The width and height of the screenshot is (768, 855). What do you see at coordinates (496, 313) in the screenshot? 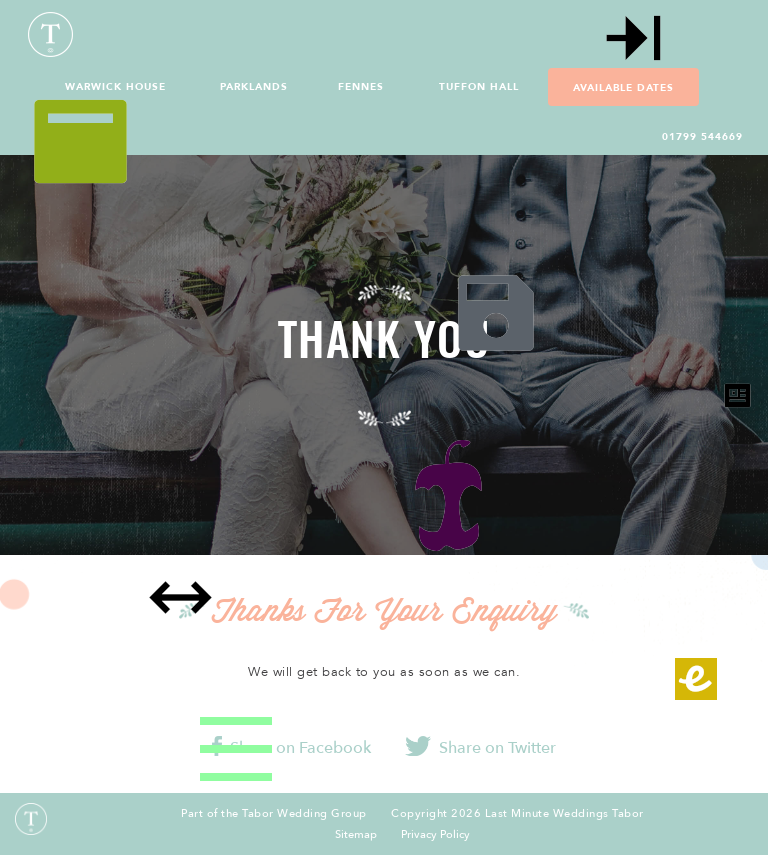
I see `save current file or document` at bounding box center [496, 313].